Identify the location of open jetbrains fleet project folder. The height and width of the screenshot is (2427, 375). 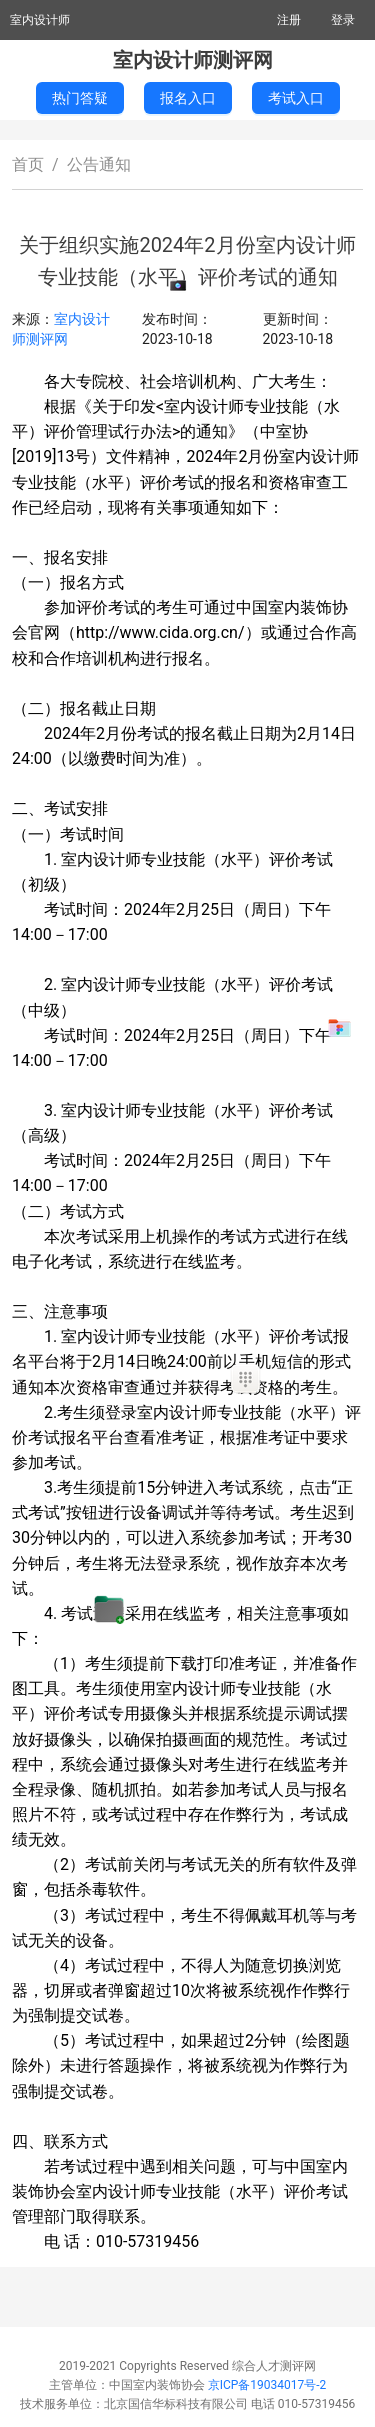
(178, 285).